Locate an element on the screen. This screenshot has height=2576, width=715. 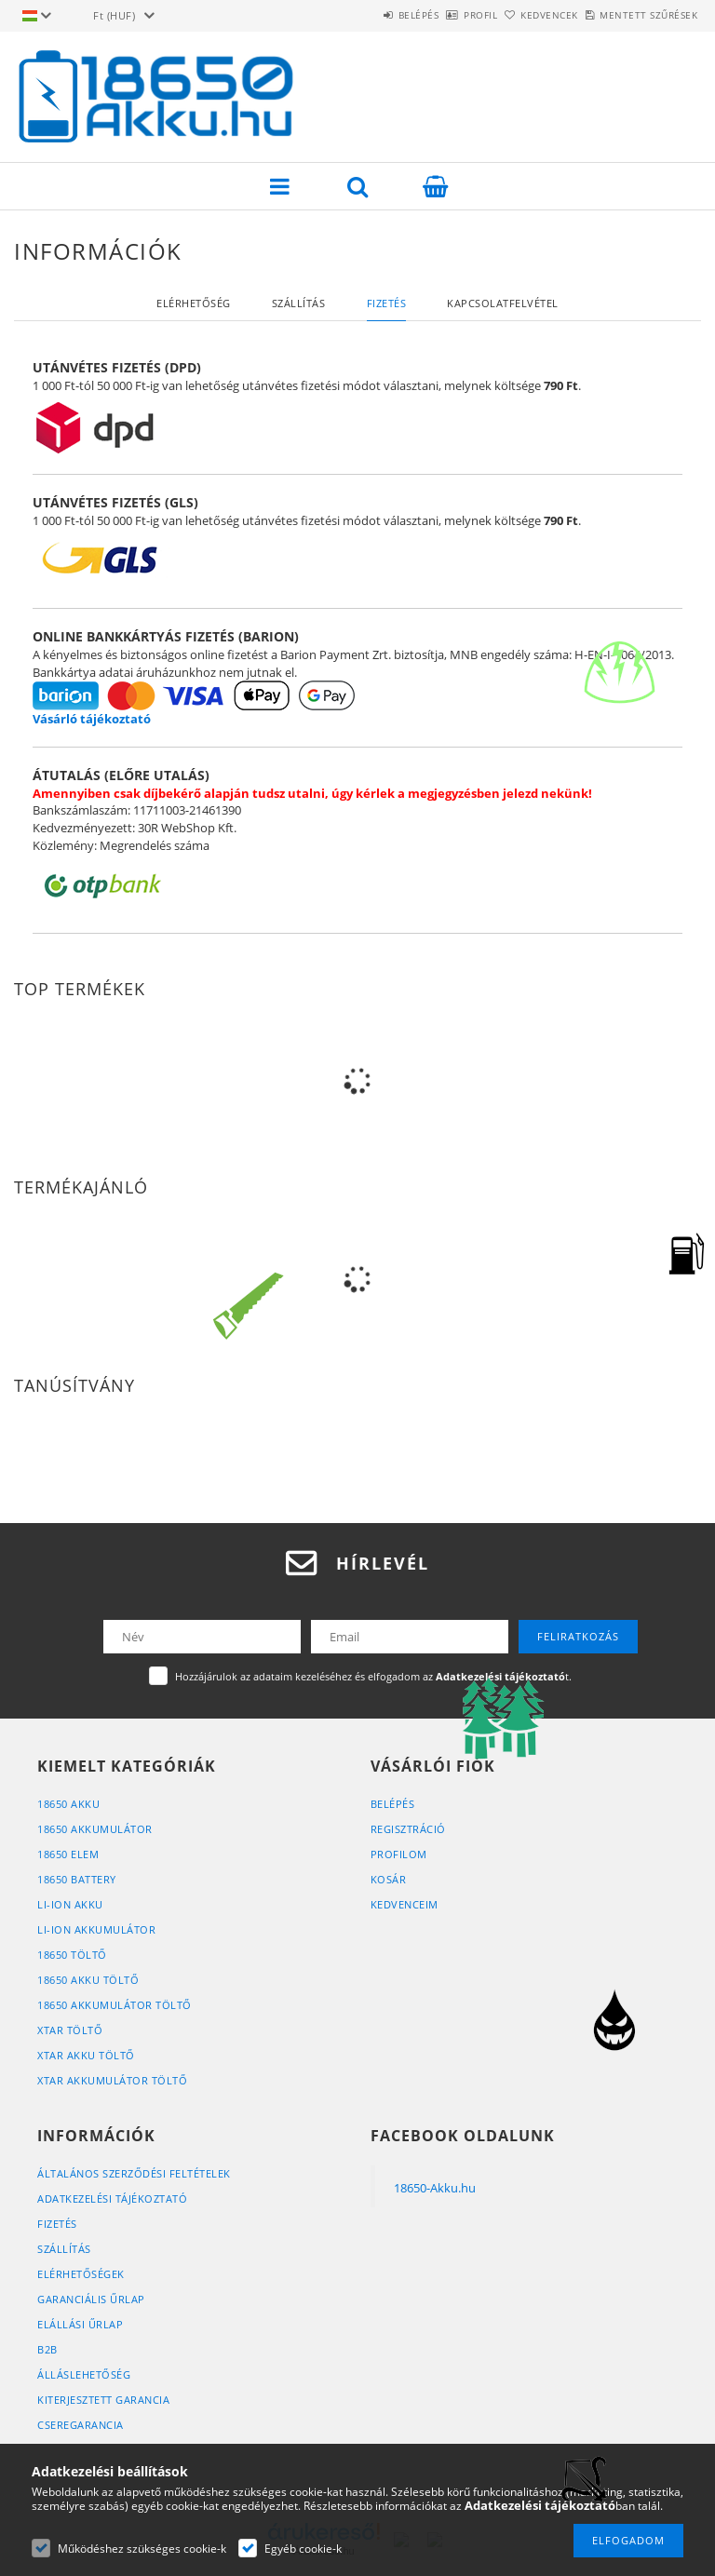
indicates poison or toxic status effect is located at coordinates (614, 2019).